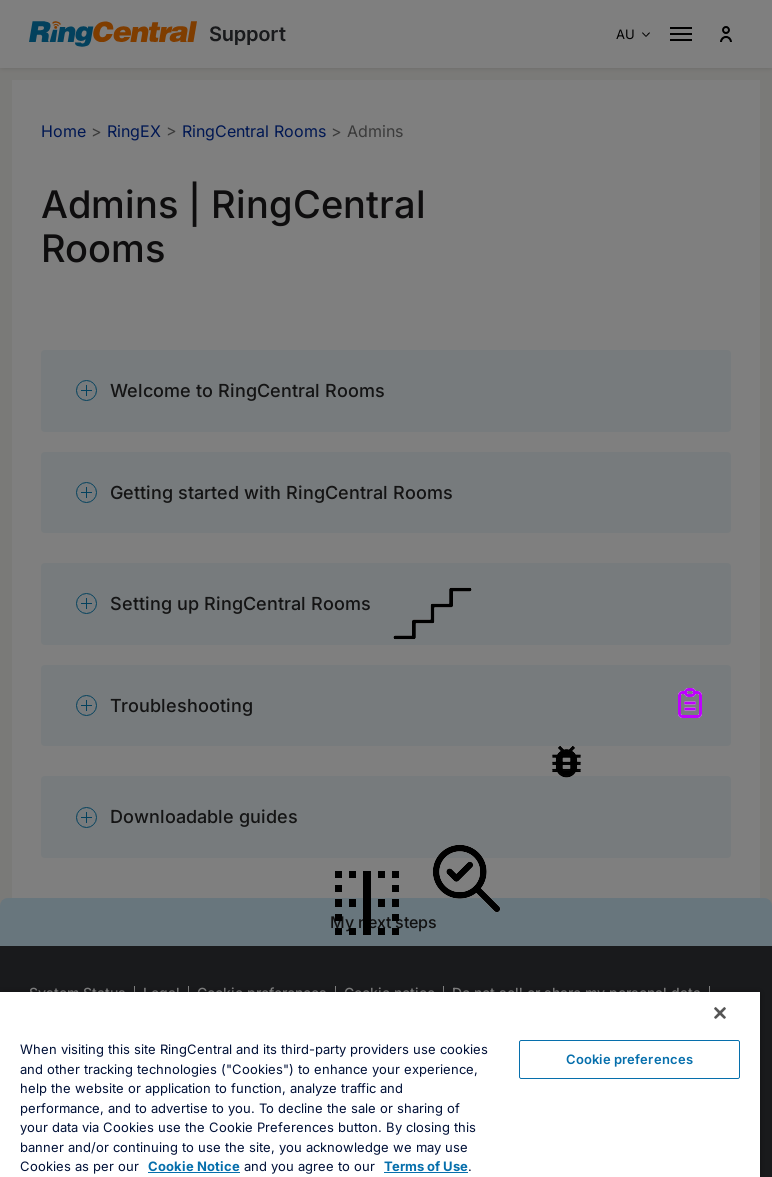 The height and width of the screenshot is (1177, 772). What do you see at coordinates (367, 903) in the screenshot?
I see `add a vertical border to selected cells` at bounding box center [367, 903].